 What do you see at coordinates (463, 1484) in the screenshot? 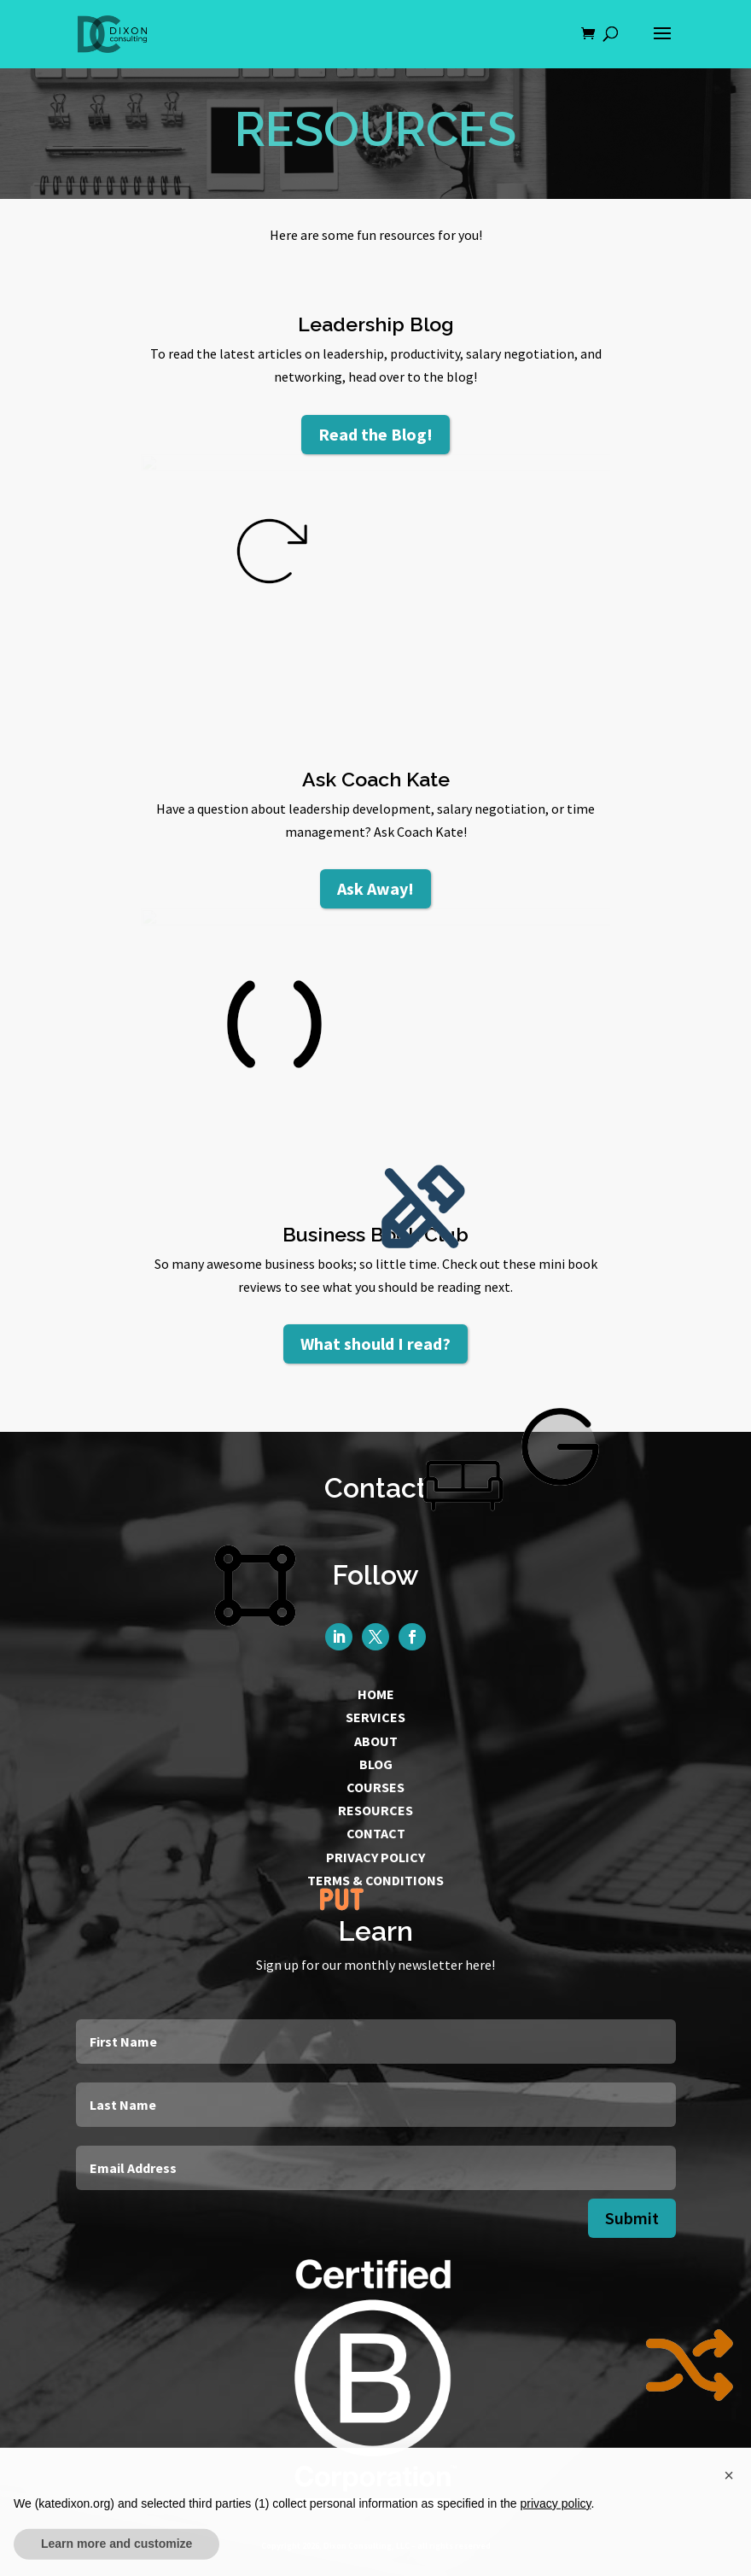
I see `browse furniture or home decor items` at bounding box center [463, 1484].